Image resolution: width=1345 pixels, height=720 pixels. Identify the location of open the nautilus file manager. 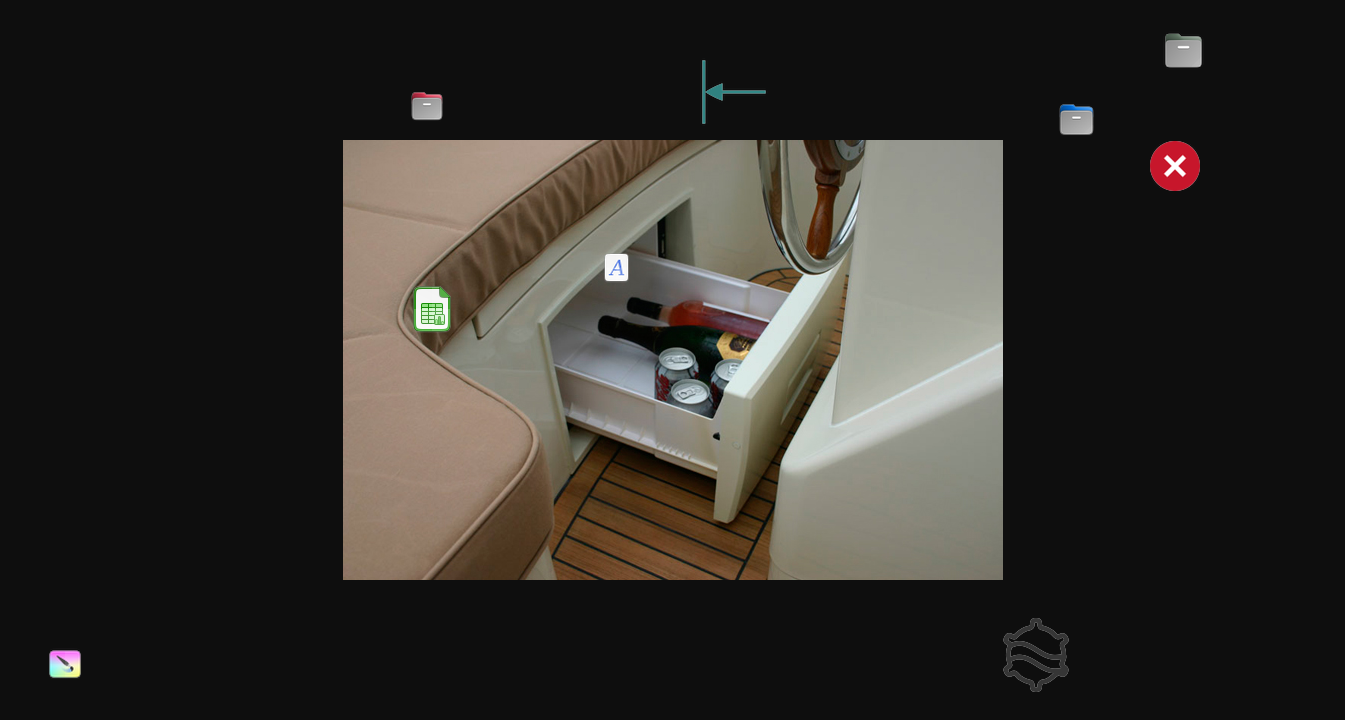
(427, 106).